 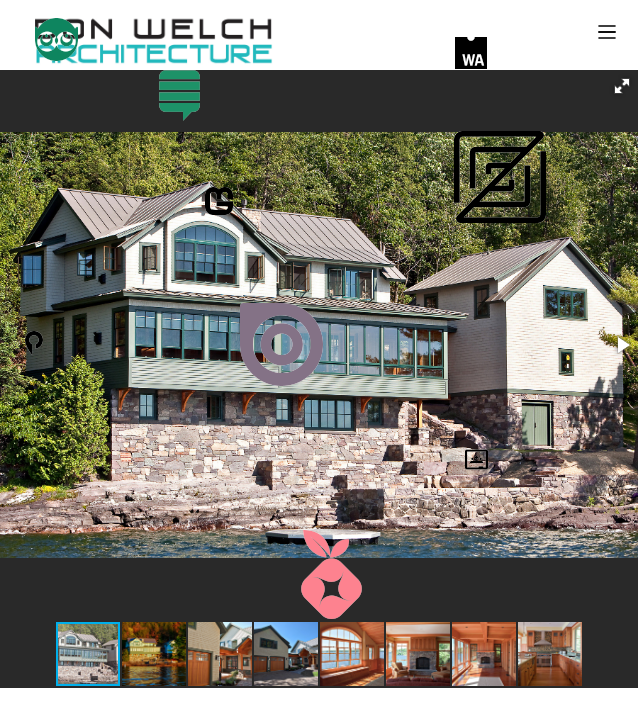 I want to click on open Pi-hole network ad blocker settings, so click(x=331, y=574).